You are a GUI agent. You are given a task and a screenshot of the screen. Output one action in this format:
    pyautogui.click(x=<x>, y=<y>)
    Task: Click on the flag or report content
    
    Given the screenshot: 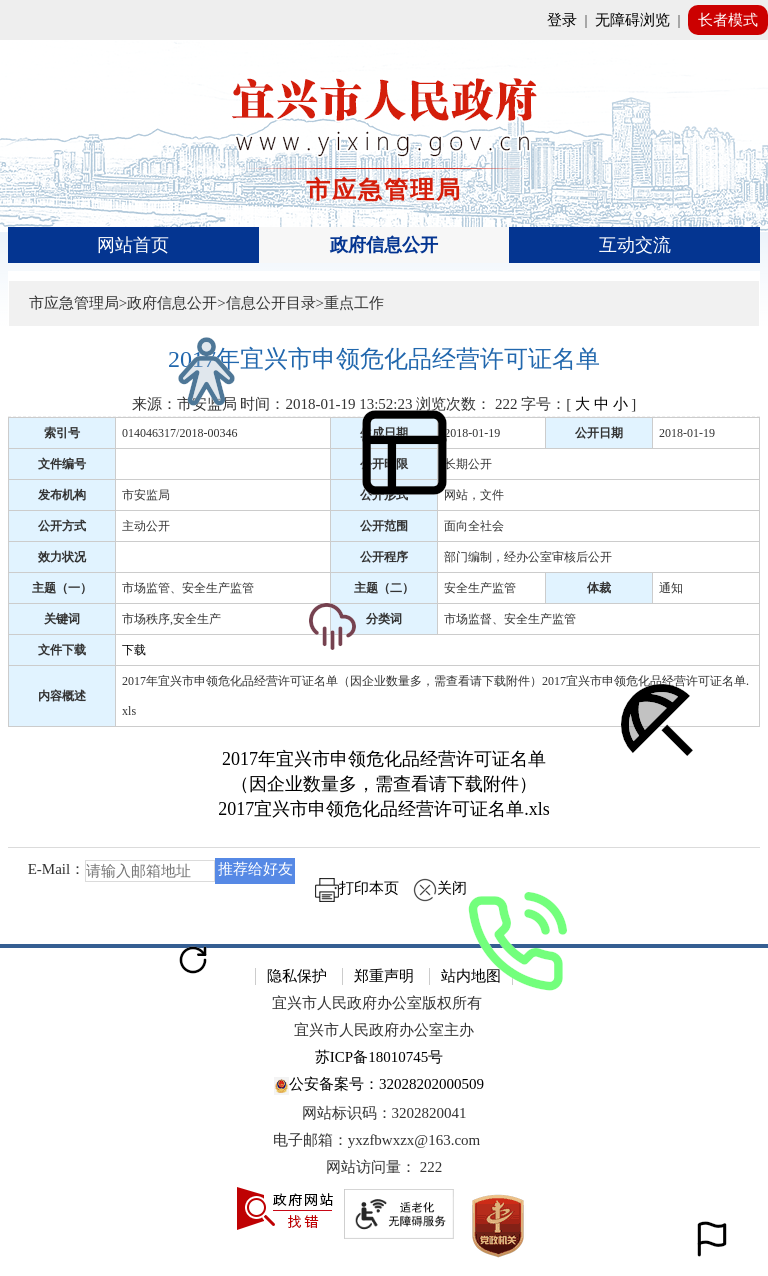 What is the action you would take?
    pyautogui.click(x=712, y=1239)
    